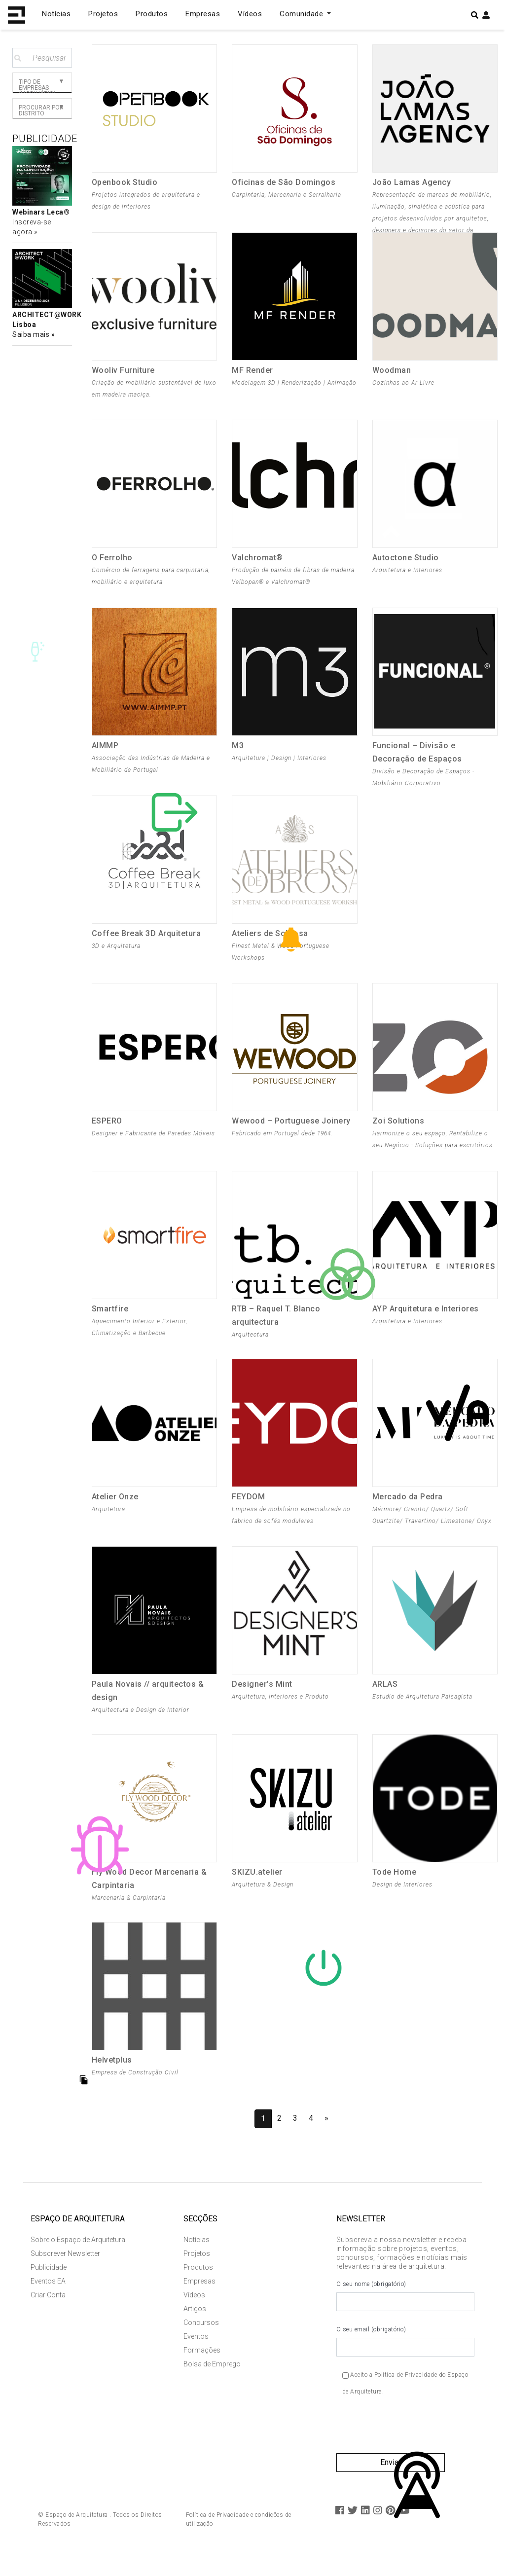 Image resolution: width=505 pixels, height=2576 pixels. Describe the element at coordinates (457, 1413) in the screenshot. I see `adjust letter spacing in text` at that location.